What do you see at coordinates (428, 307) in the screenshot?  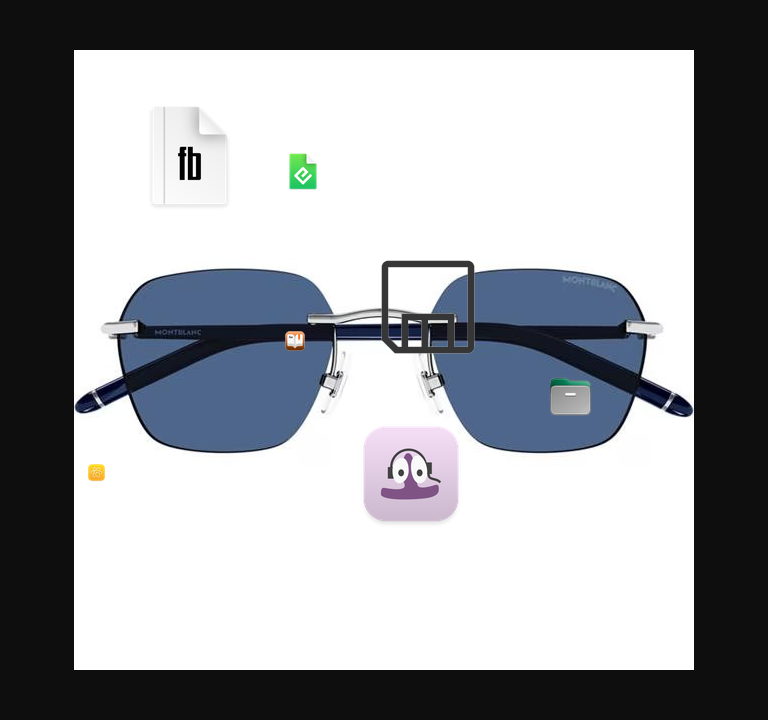 I see `save current file or document` at bounding box center [428, 307].